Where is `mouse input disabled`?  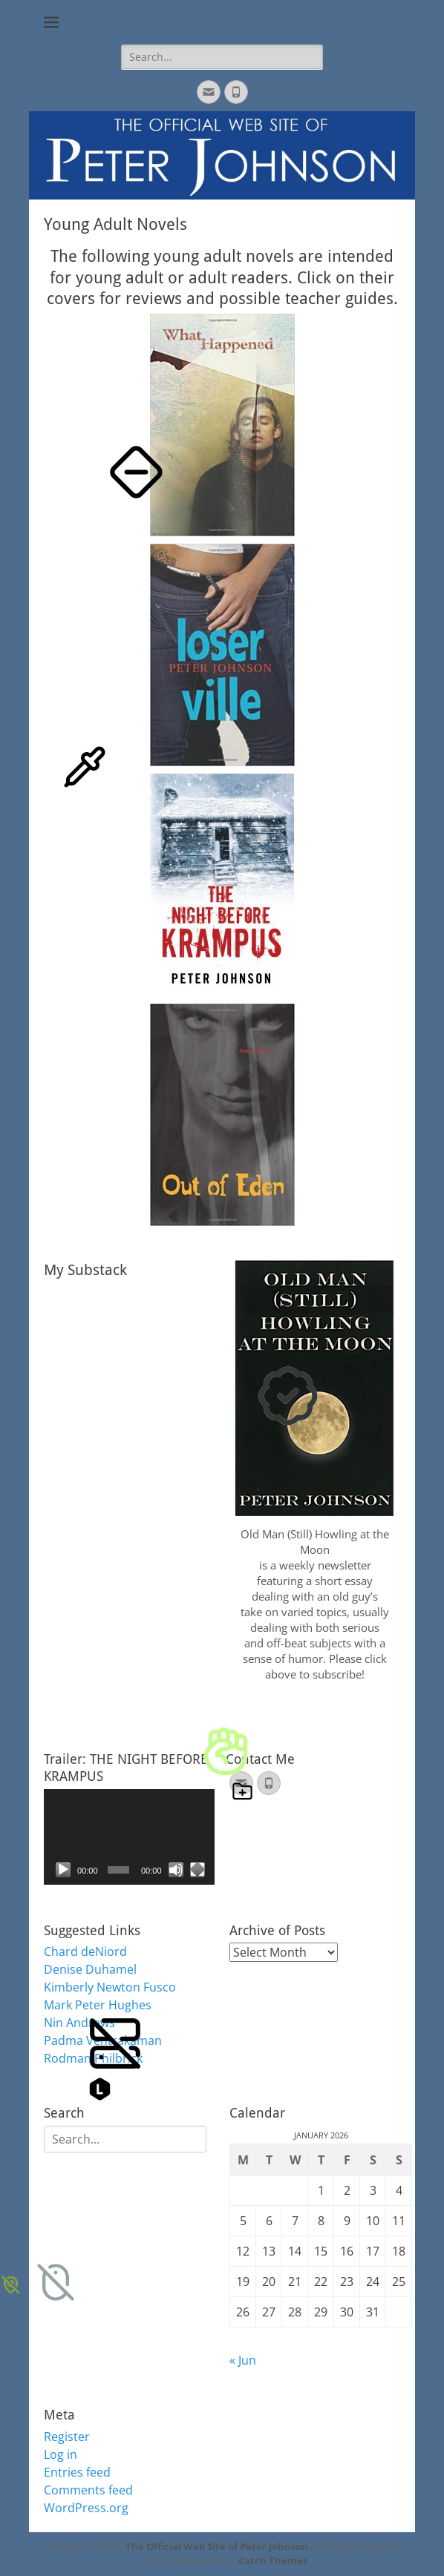
mouse input disabled is located at coordinates (56, 2282).